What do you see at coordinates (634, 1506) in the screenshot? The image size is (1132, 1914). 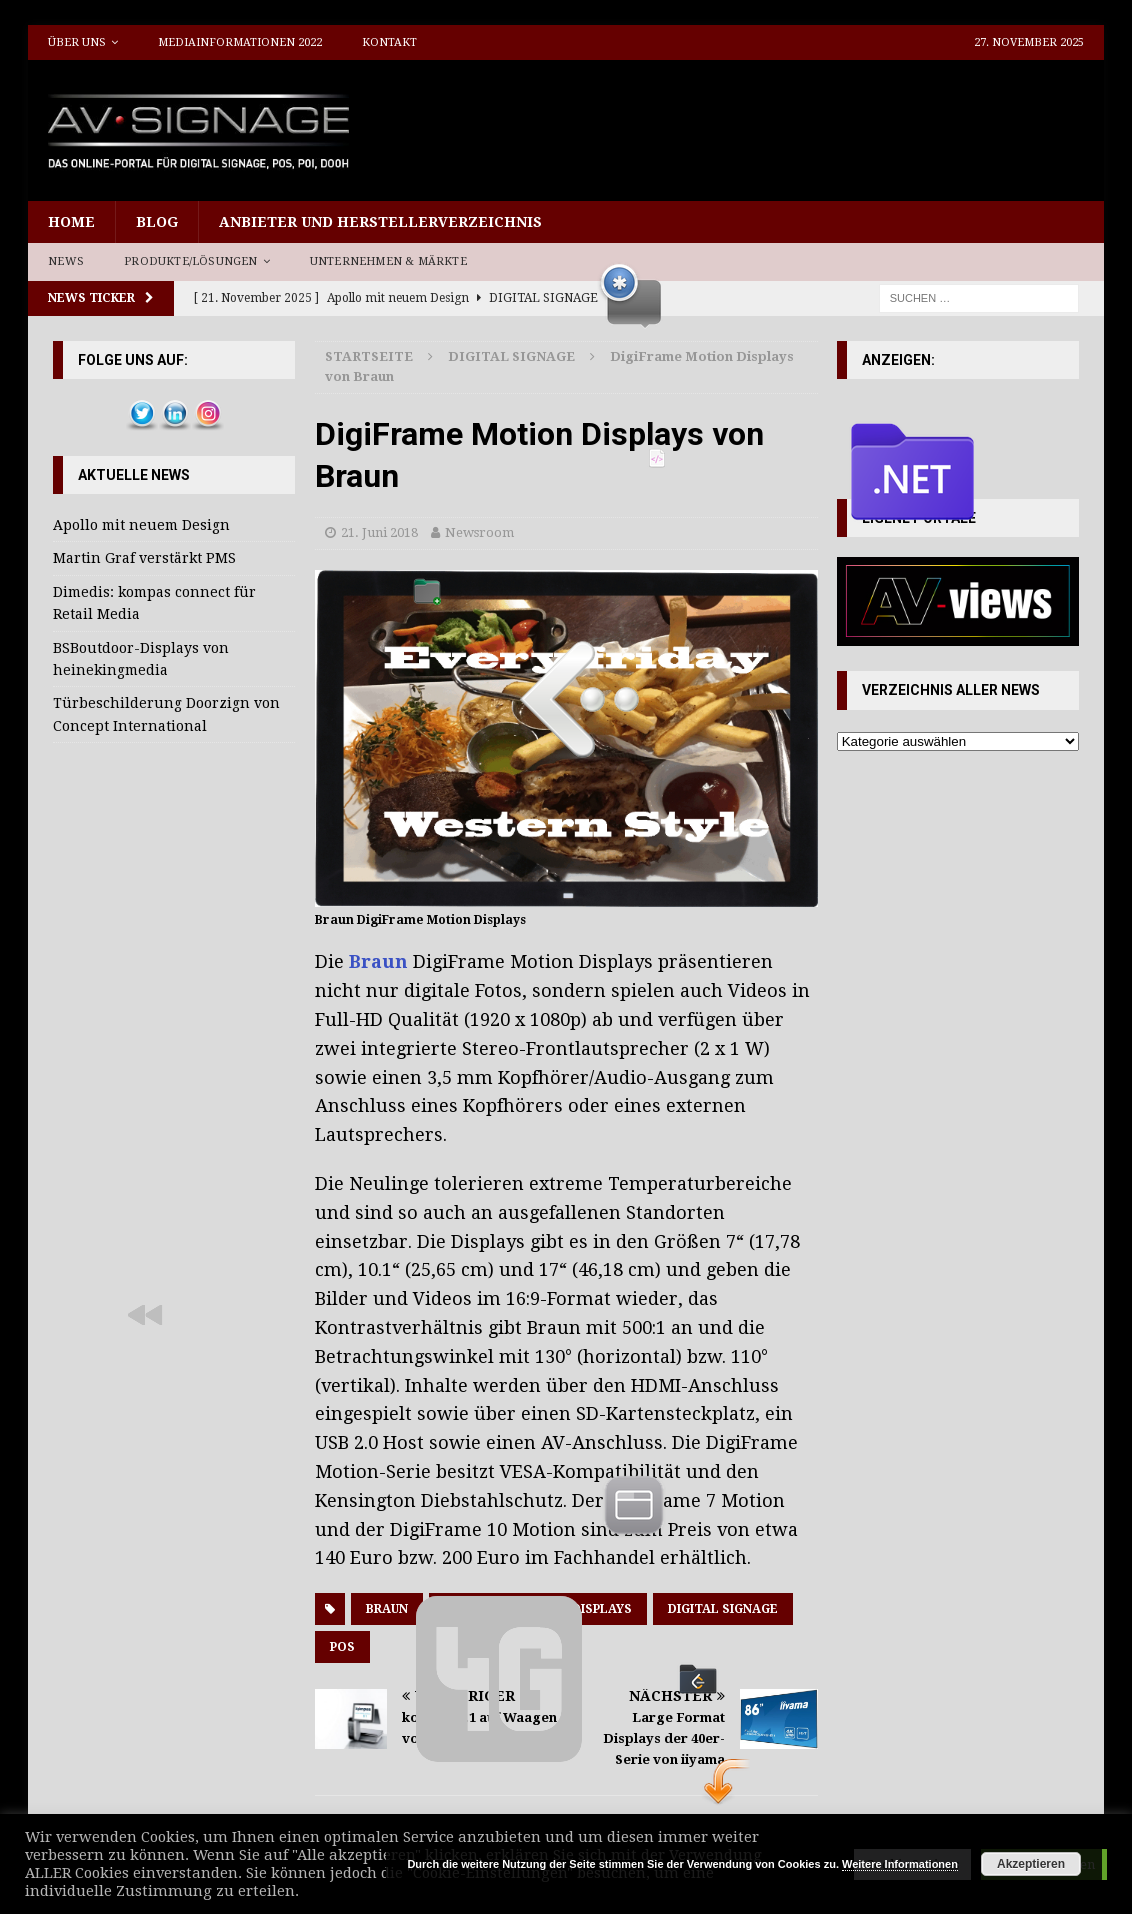 I see `customize window decoration and title bar appearance` at bounding box center [634, 1506].